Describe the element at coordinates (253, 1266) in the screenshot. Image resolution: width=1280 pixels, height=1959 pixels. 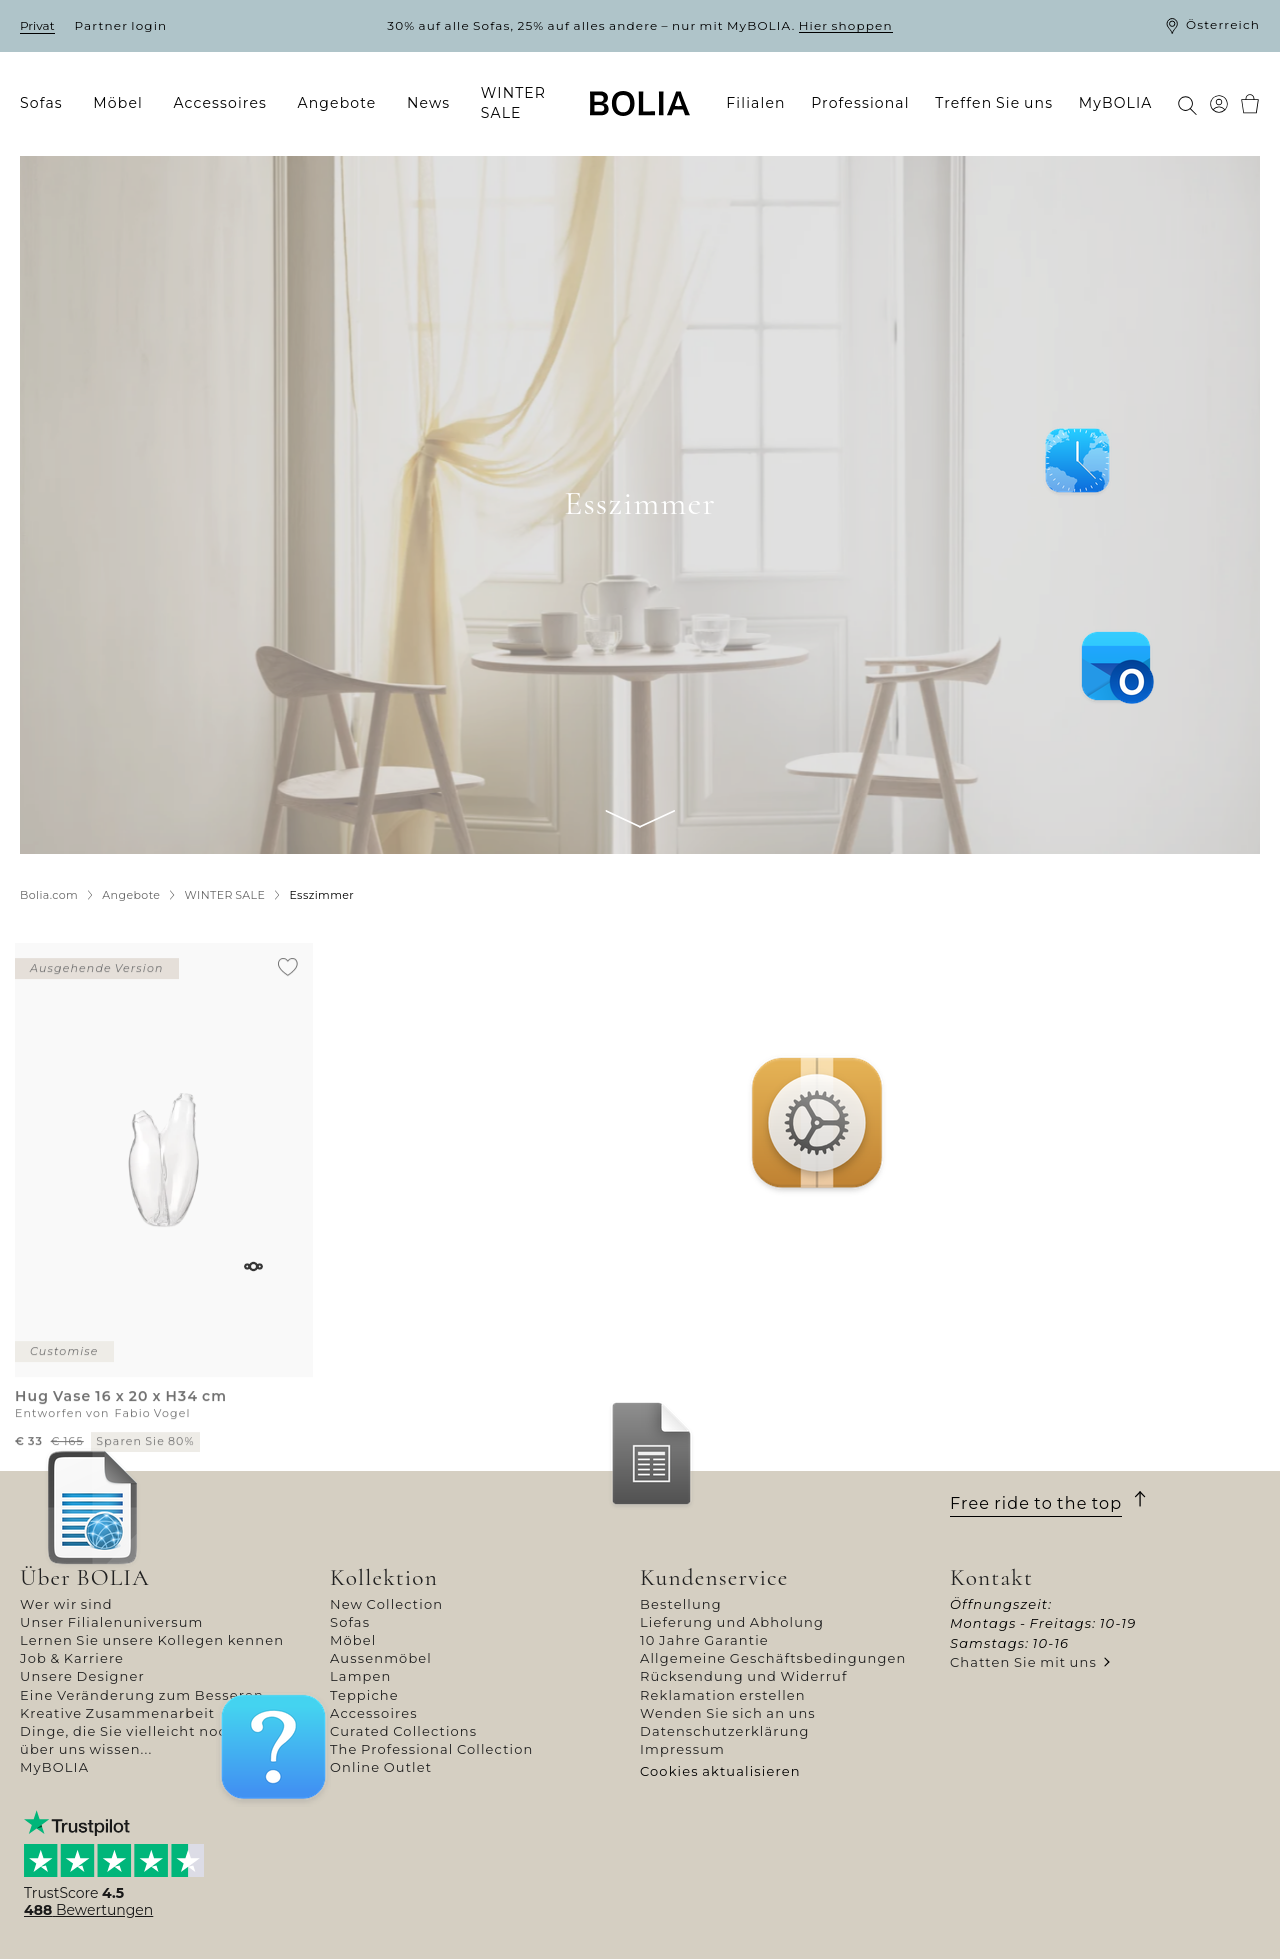
I see `connect to owncloud account` at that location.